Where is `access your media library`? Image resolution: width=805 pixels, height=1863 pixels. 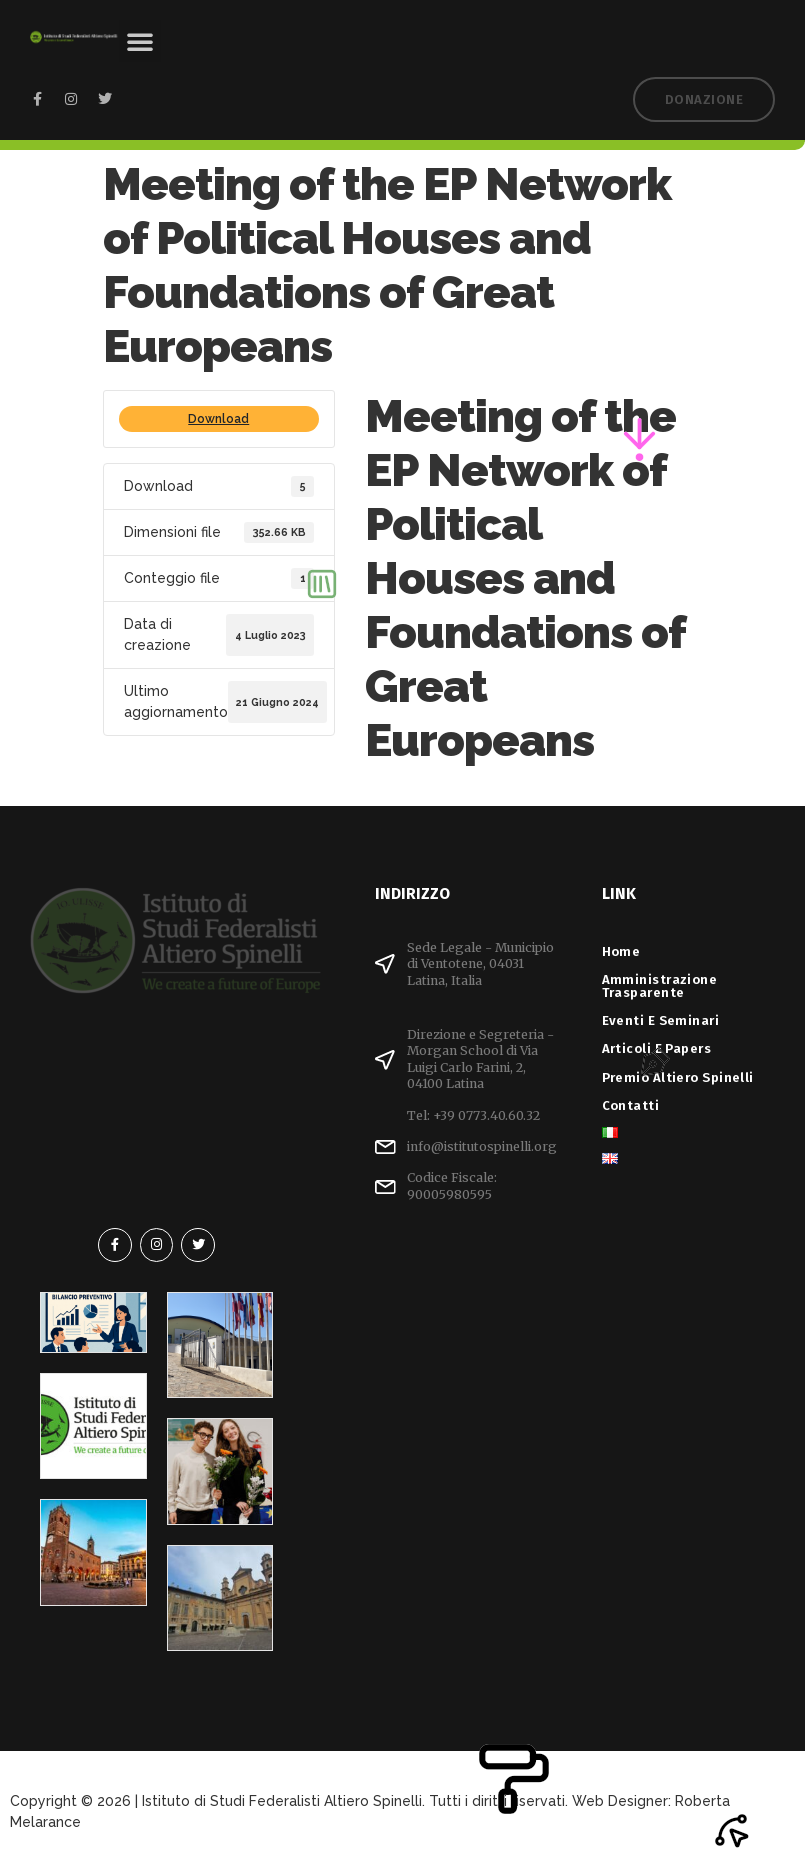 access your media library is located at coordinates (322, 584).